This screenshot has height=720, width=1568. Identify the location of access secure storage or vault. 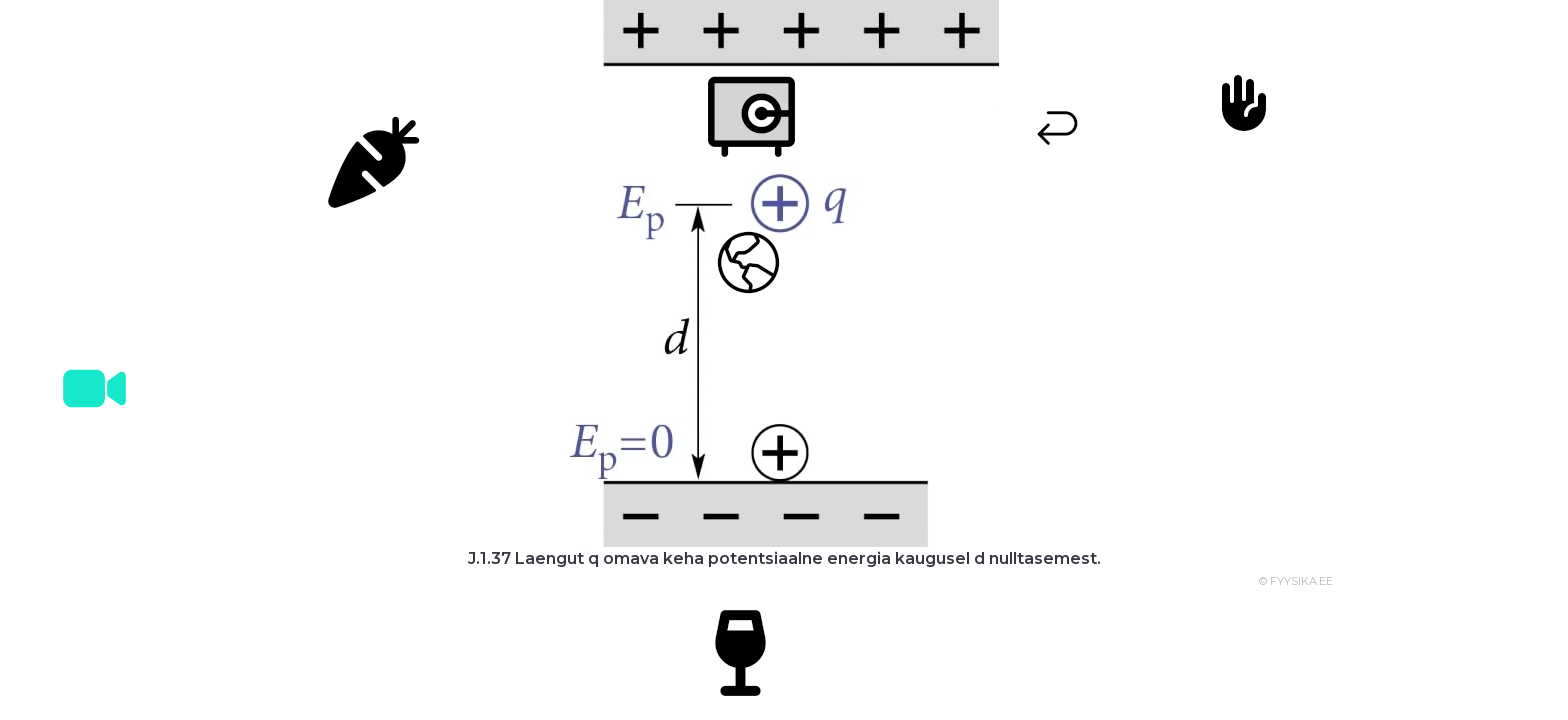
(751, 113).